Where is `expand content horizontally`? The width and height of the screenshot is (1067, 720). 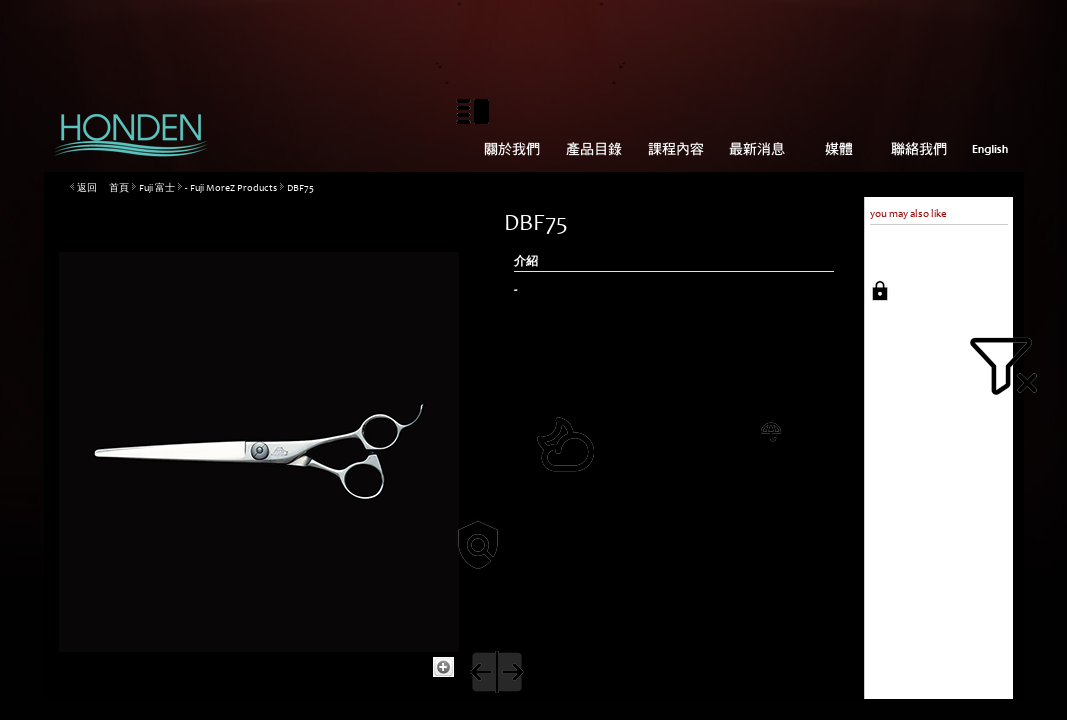 expand content horizontally is located at coordinates (497, 672).